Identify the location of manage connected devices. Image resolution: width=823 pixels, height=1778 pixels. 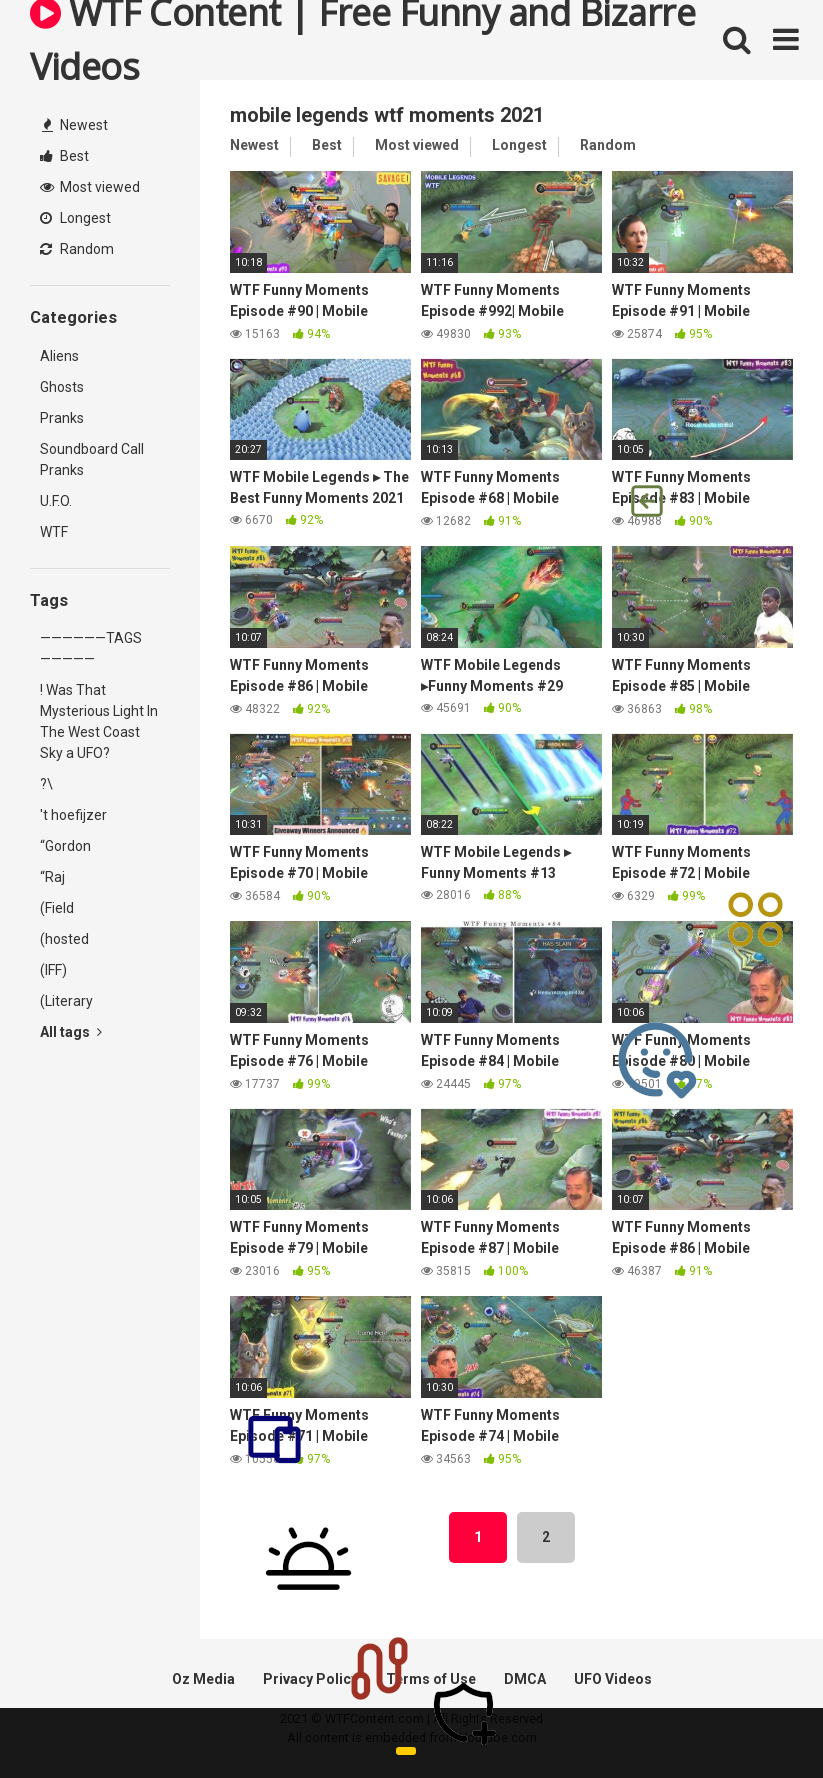
(274, 1439).